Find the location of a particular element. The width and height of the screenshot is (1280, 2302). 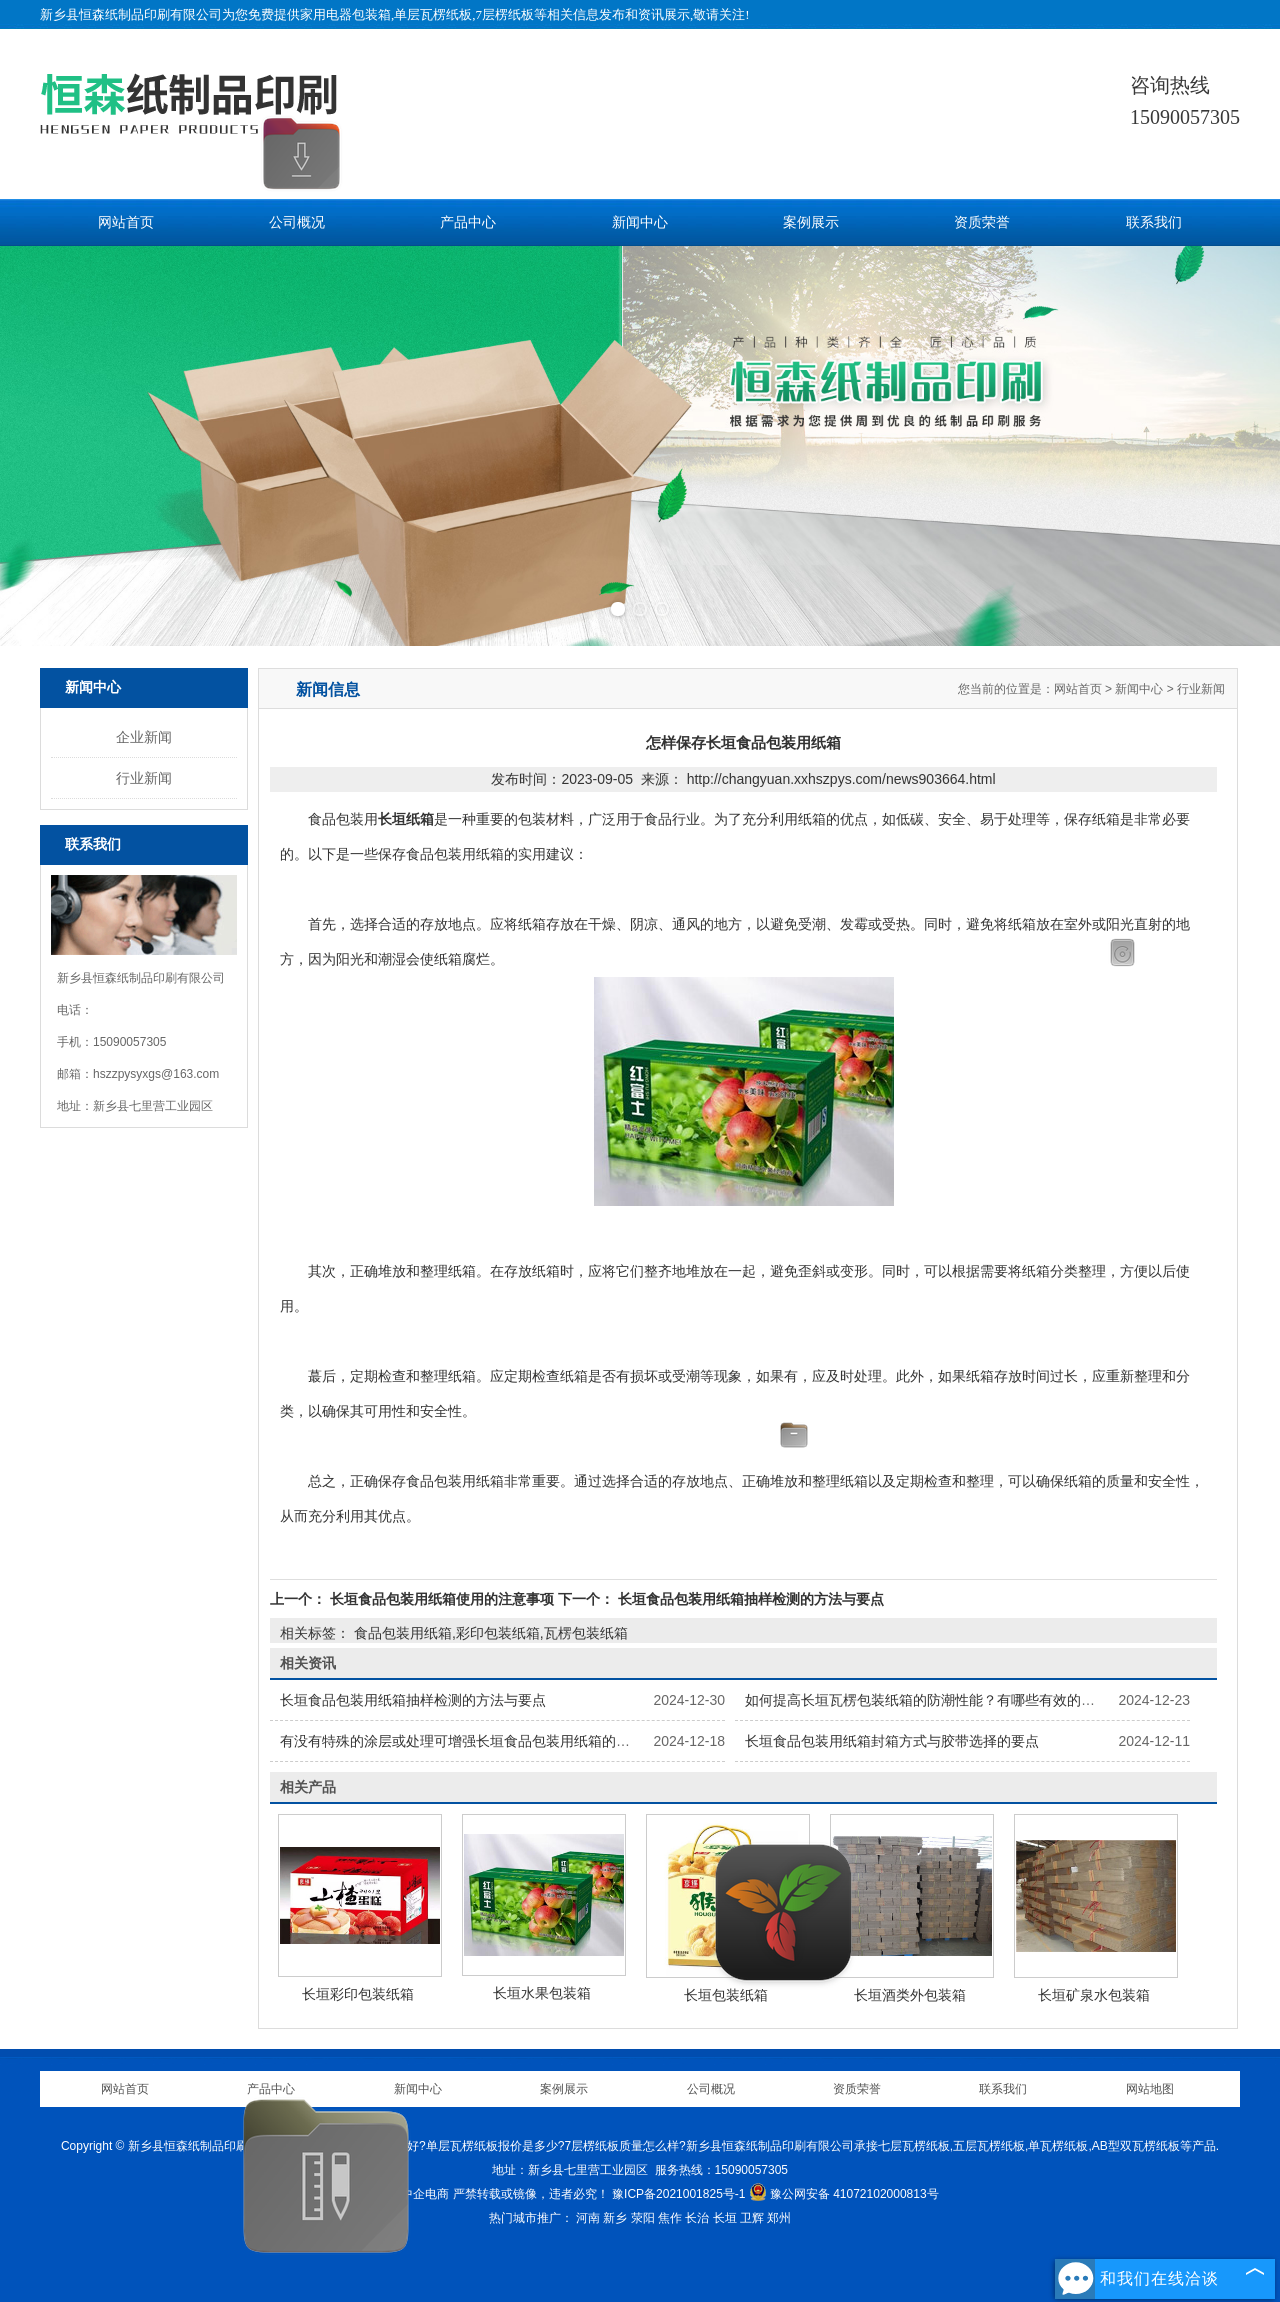

open trilium notes app is located at coordinates (783, 1912).